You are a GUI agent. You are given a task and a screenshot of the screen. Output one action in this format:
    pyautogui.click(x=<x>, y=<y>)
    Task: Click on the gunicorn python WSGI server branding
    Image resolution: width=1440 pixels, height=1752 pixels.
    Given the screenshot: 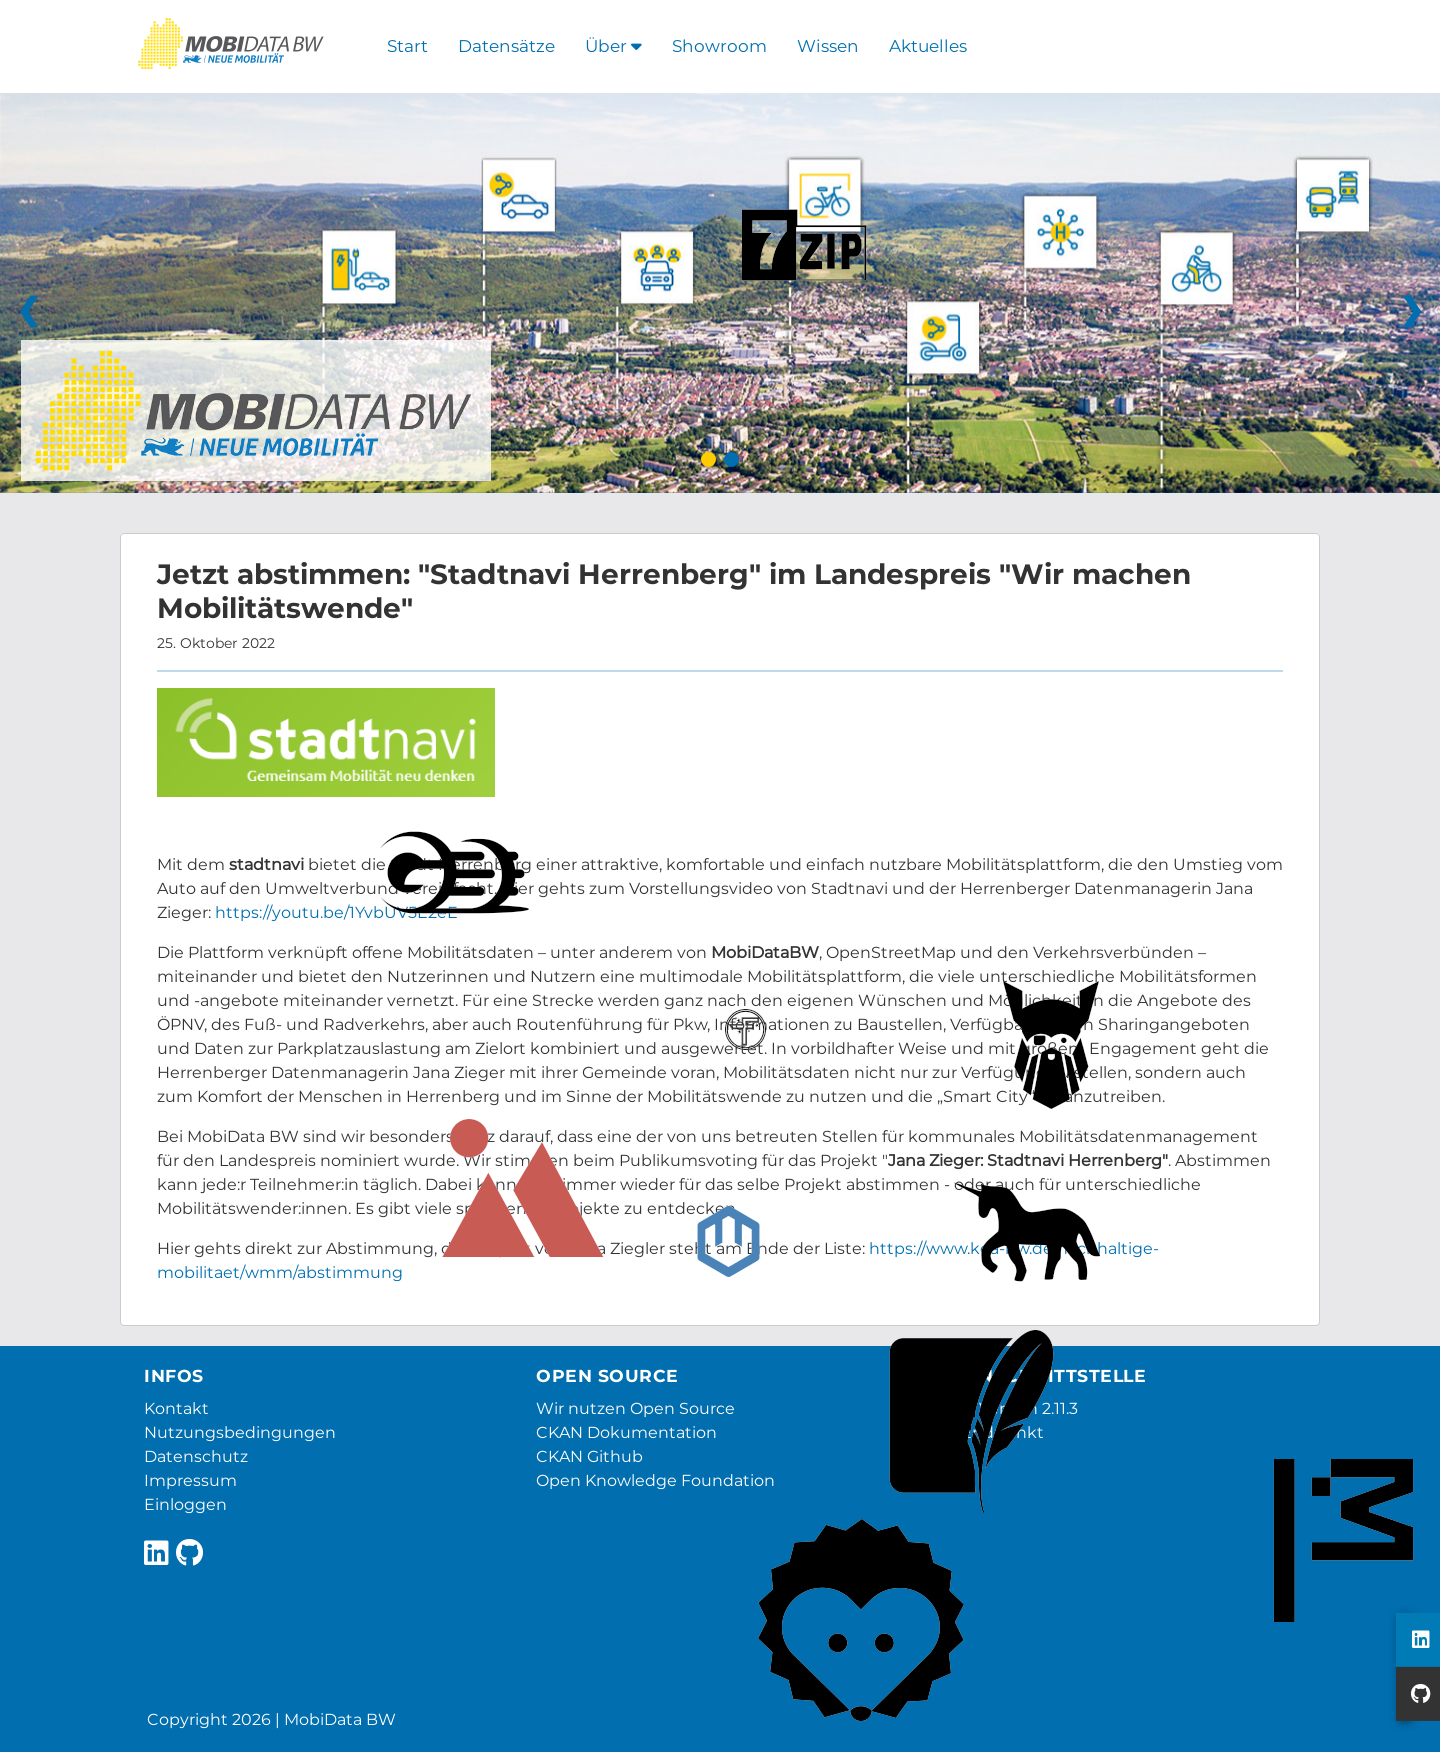 What is the action you would take?
    pyautogui.click(x=1027, y=1232)
    